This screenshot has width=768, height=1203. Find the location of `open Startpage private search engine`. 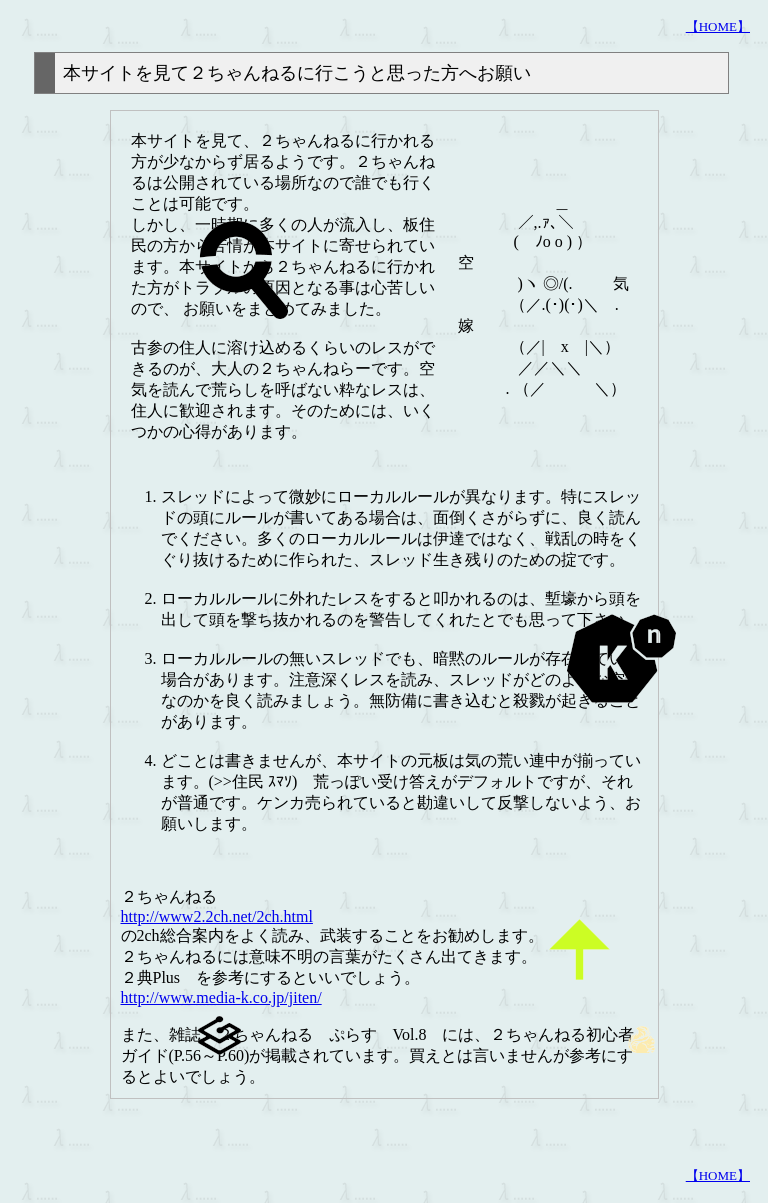

open Startpage private search engine is located at coordinates (244, 270).